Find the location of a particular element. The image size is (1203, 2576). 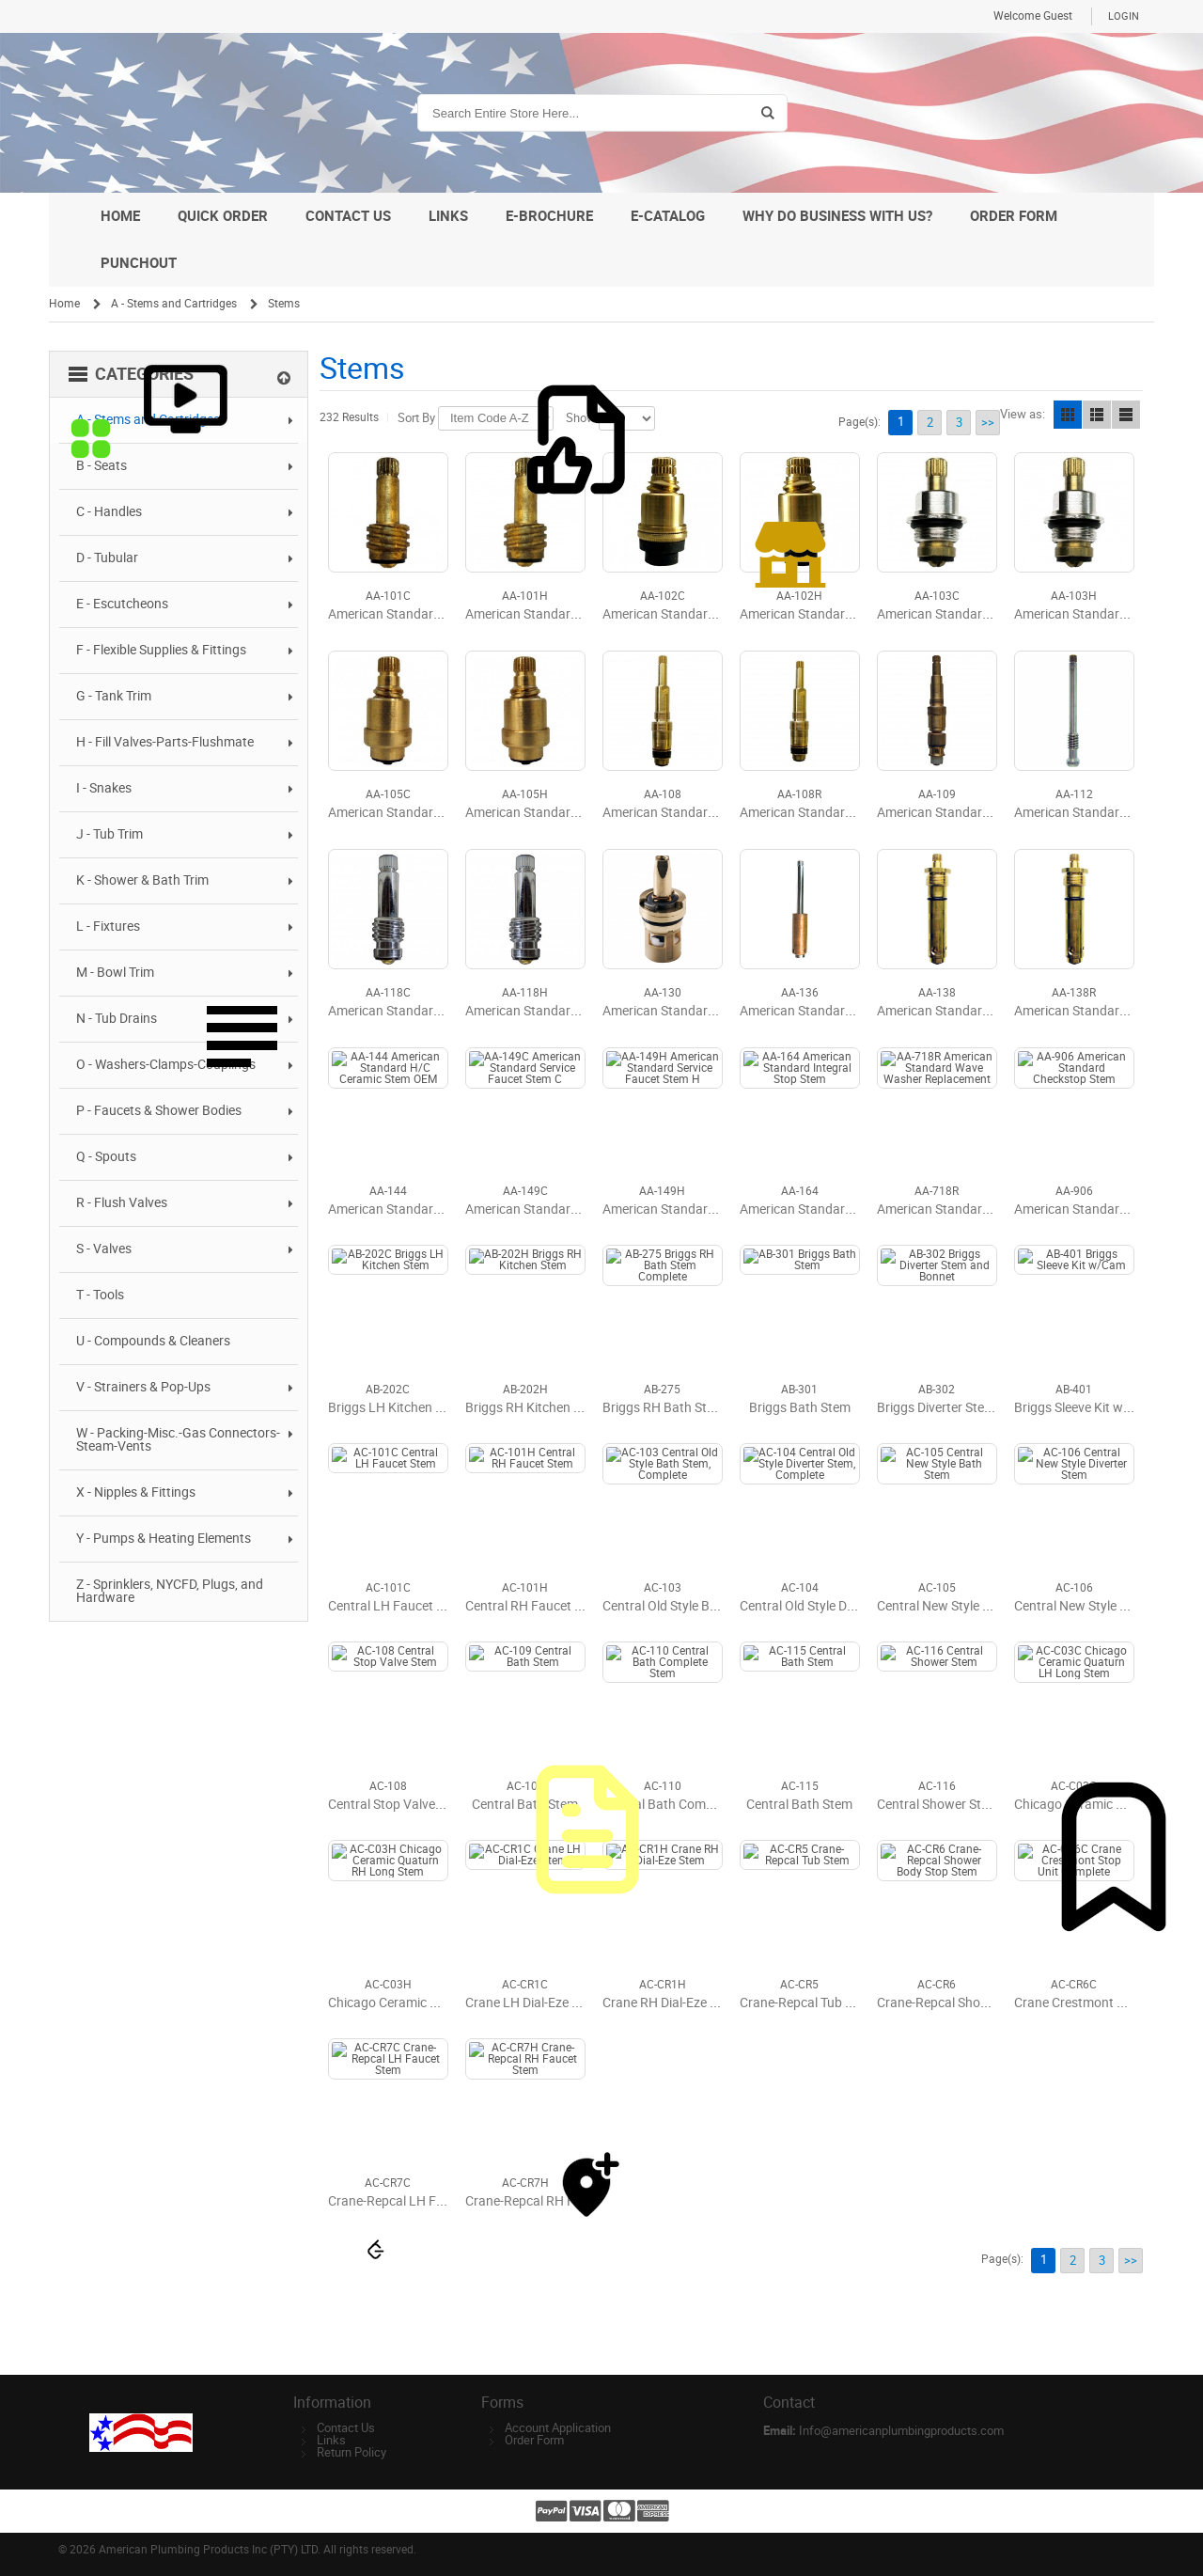

visit leetcode coding practice platform is located at coordinates (375, 2250).